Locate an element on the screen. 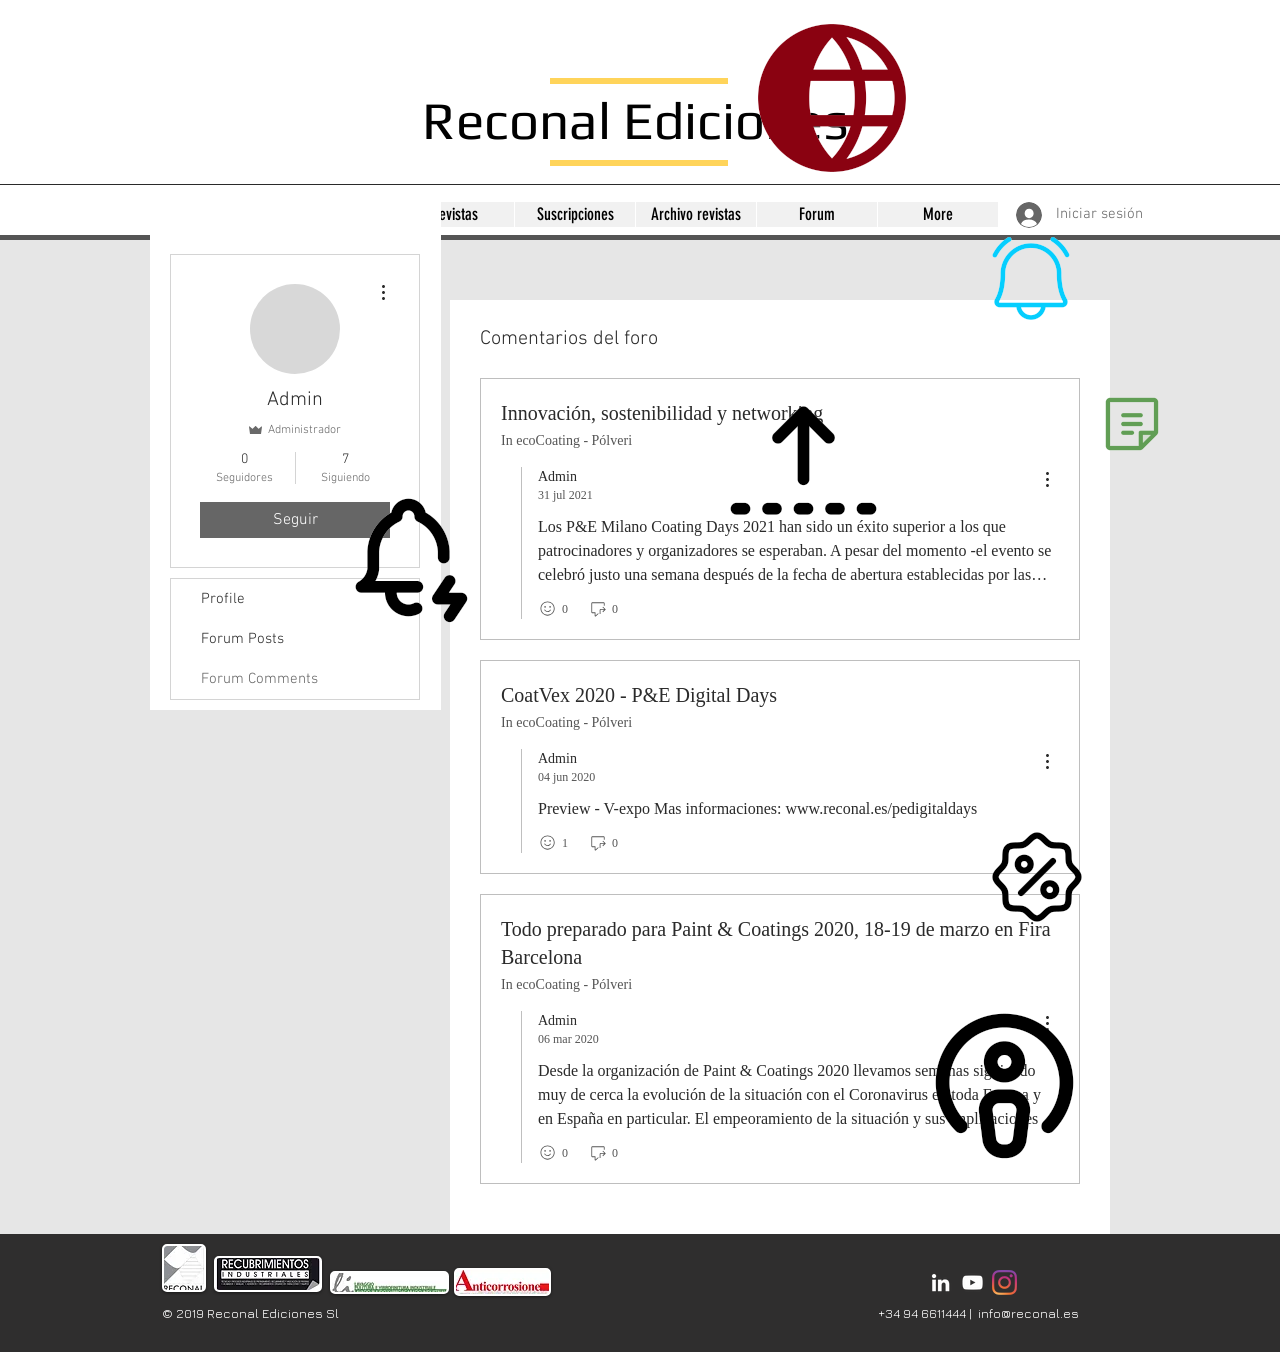 The width and height of the screenshot is (1280, 1352). switch to global or worldwide view is located at coordinates (832, 98).